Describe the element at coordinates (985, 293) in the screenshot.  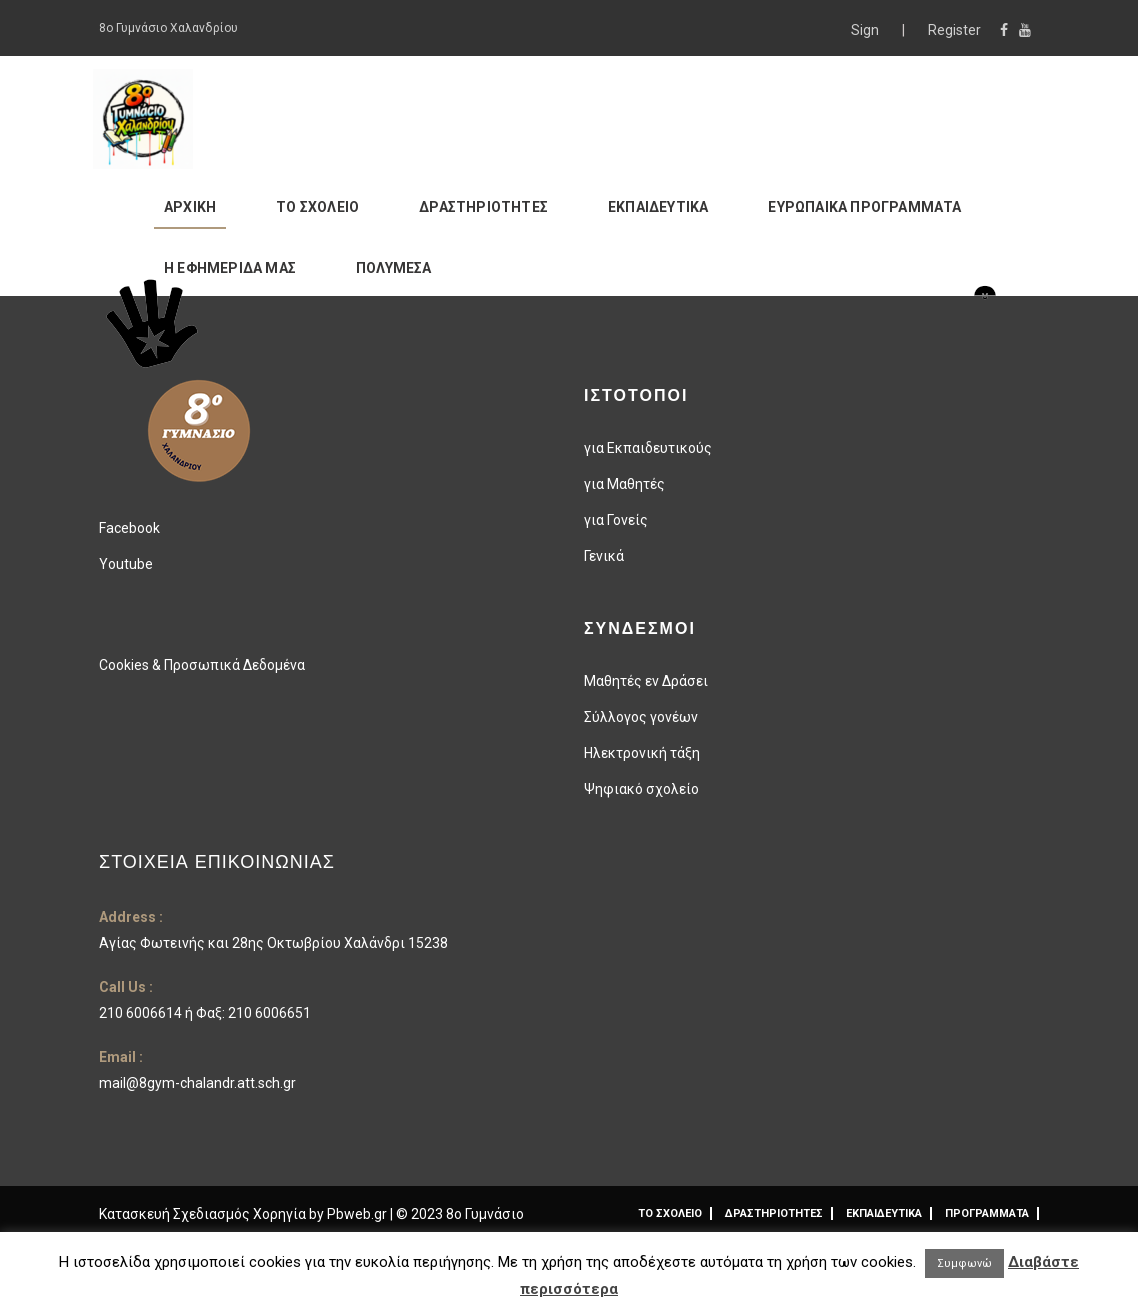
I see `select knight or armored character class` at that location.